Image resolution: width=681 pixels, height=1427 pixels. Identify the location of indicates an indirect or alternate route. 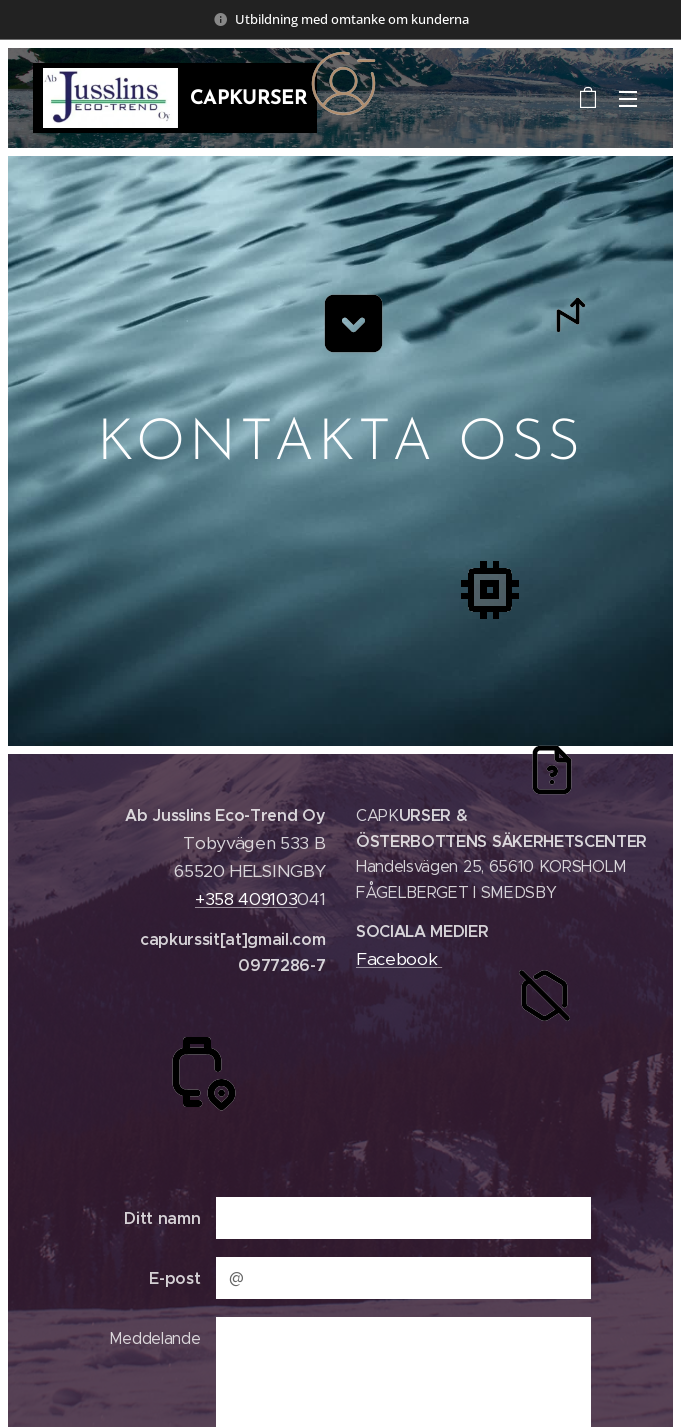
(570, 315).